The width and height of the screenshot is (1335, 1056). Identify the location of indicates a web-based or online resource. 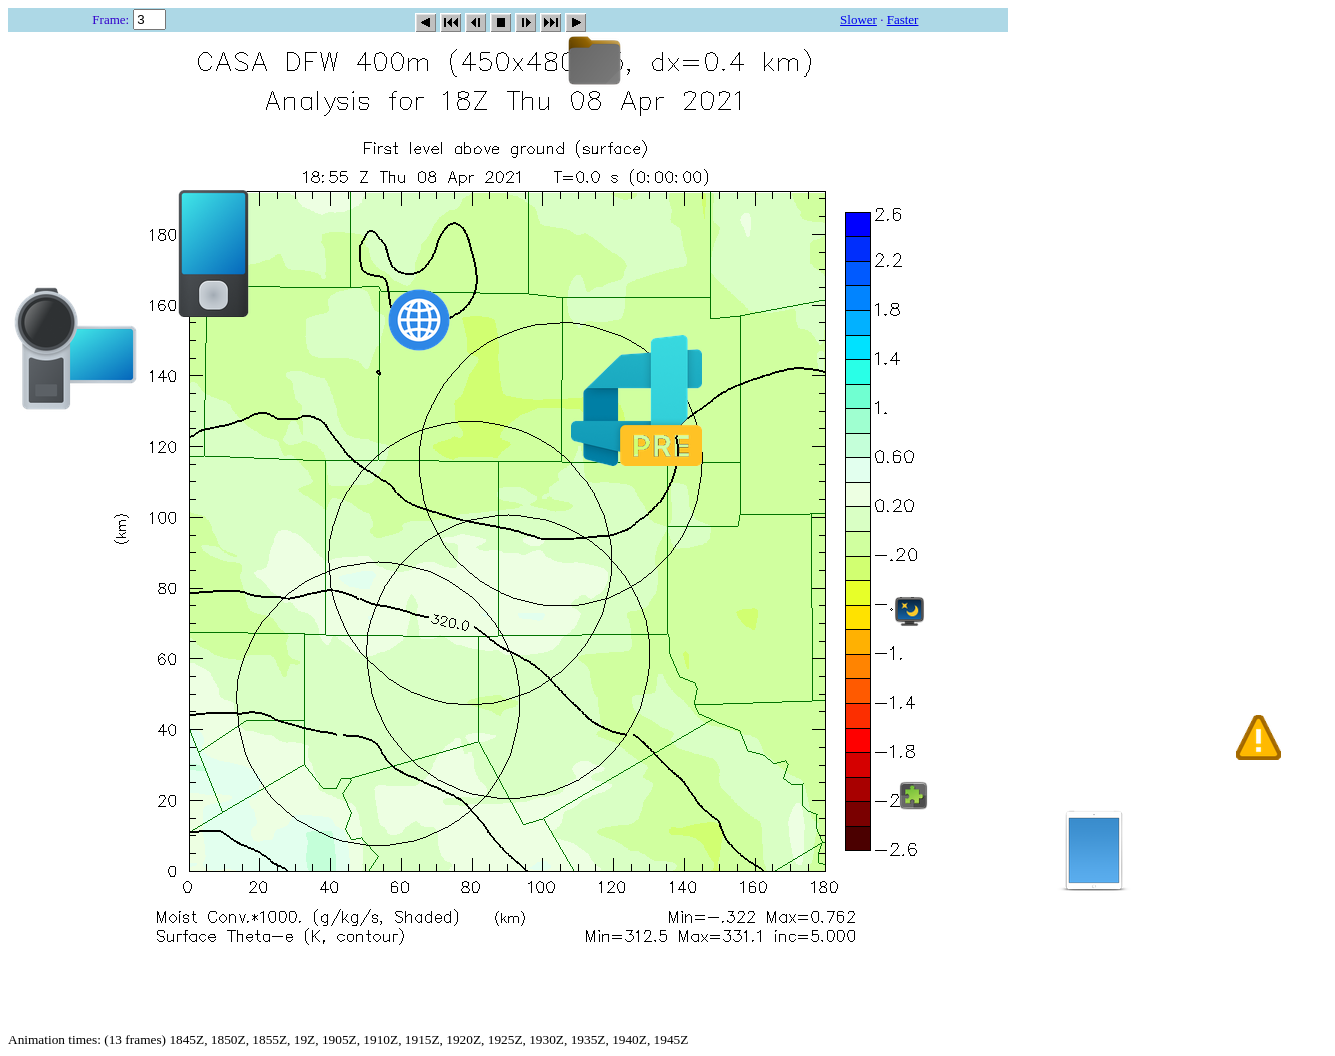
(419, 320).